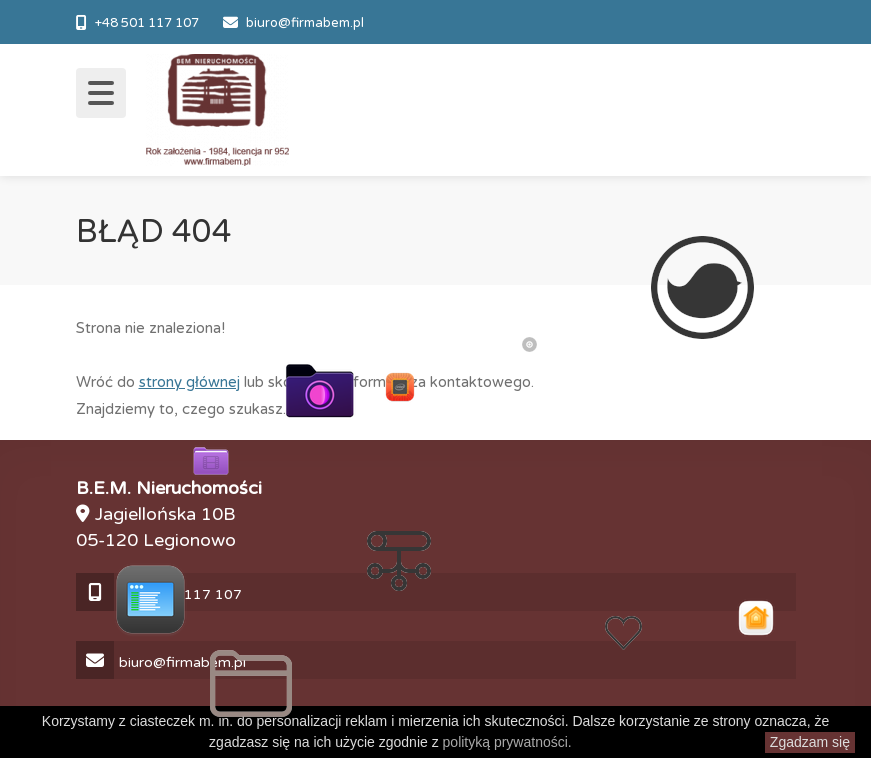  What do you see at coordinates (702, 287) in the screenshot?
I see `launch budgie desktop environment` at bounding box center [702, 287].